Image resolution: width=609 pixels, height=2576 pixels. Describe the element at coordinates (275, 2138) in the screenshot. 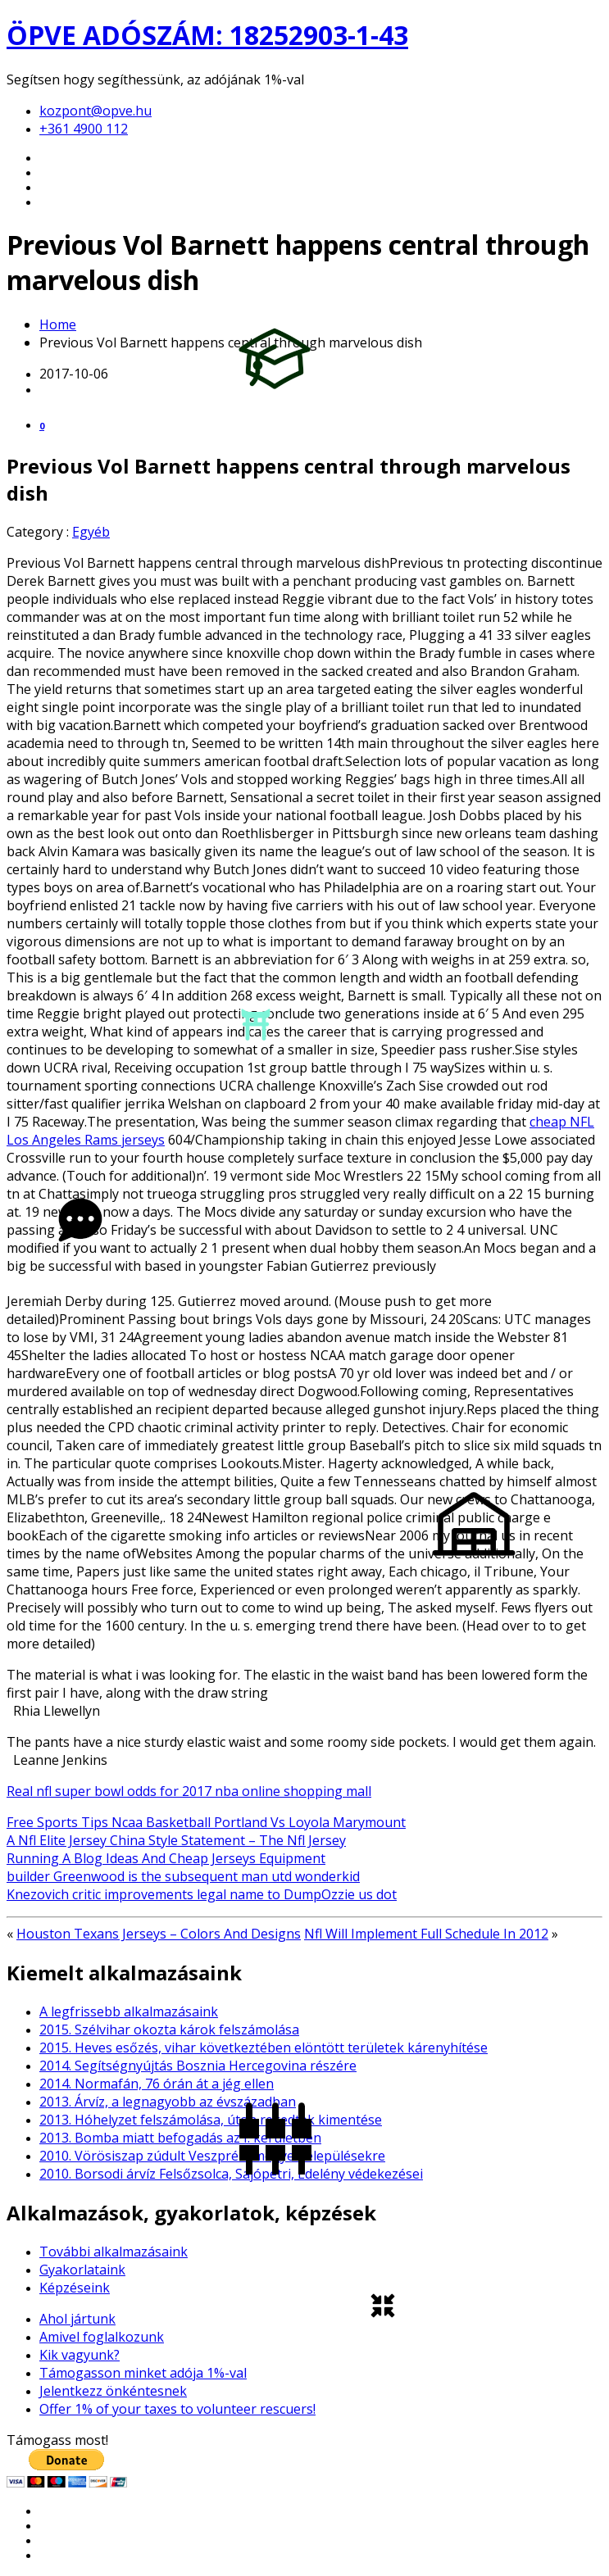

I see `configure audio/video input connections` at that location.